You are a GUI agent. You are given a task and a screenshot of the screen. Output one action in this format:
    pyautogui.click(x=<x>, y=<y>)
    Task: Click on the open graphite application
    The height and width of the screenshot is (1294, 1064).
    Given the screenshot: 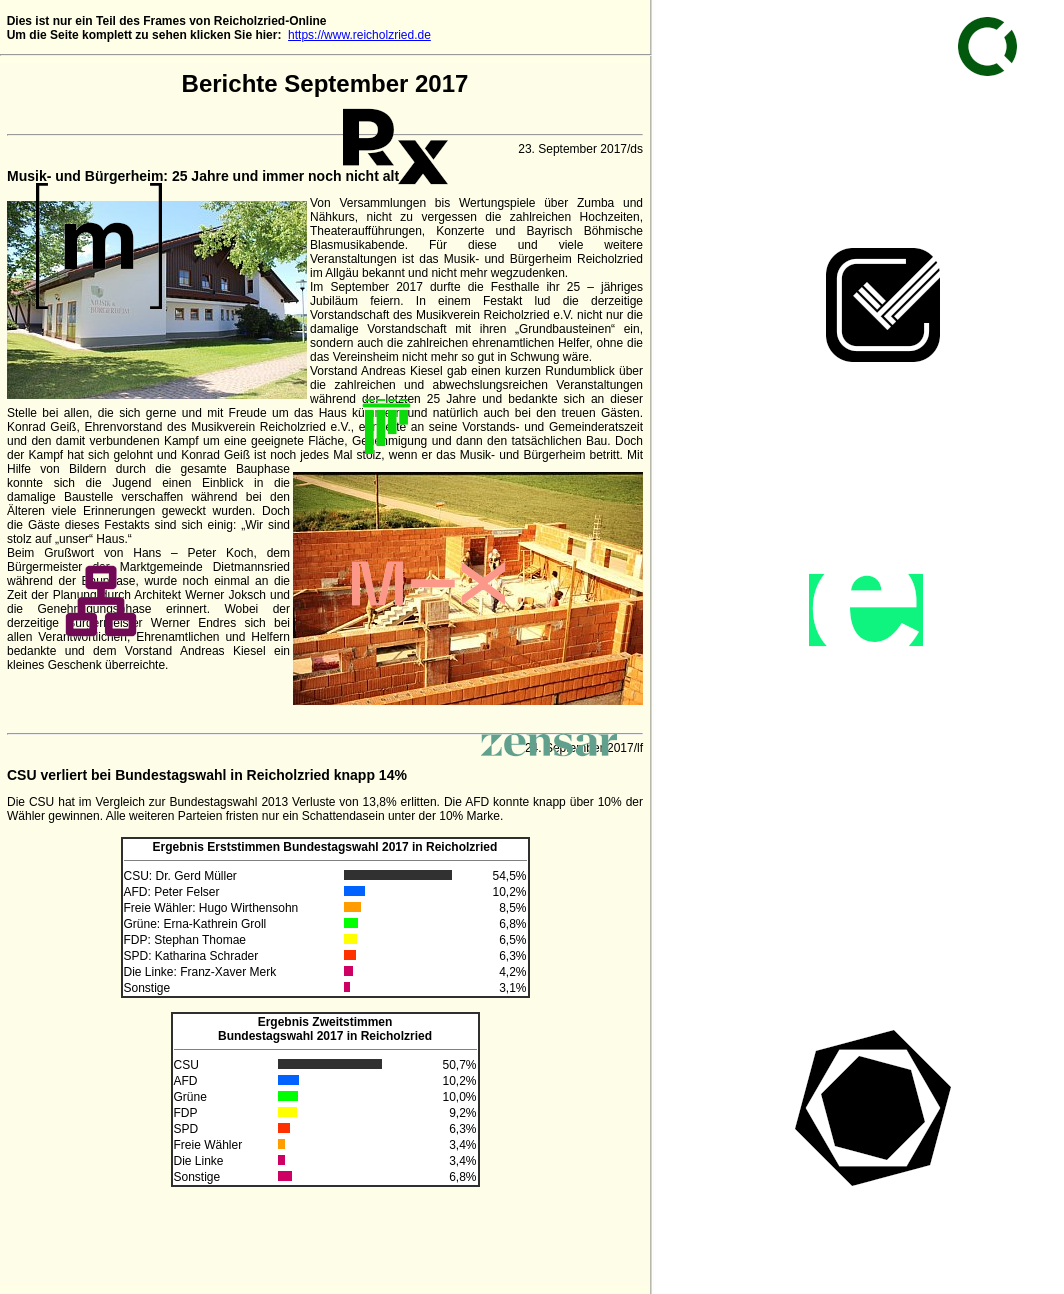 What is the action you would take?
    pyautogui.click(x=873, y=1108)
    